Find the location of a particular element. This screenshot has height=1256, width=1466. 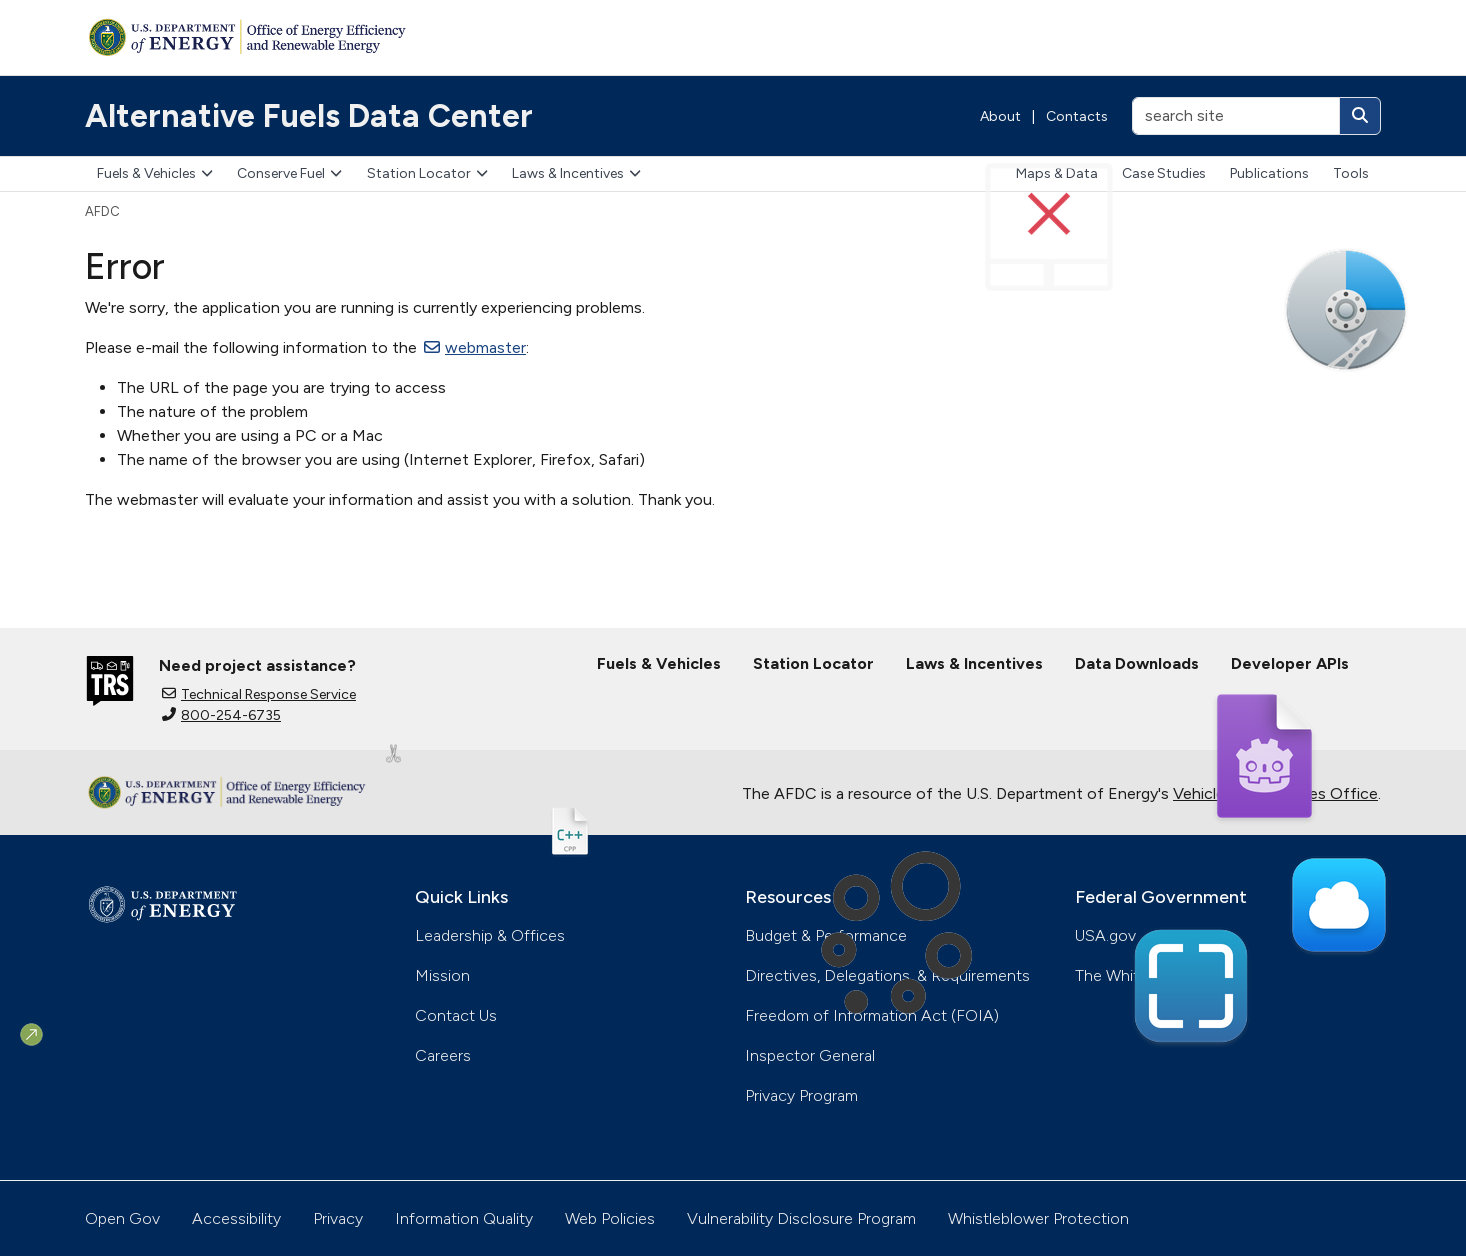

cut selected content to clipboard is located at coordinates (393, 753).